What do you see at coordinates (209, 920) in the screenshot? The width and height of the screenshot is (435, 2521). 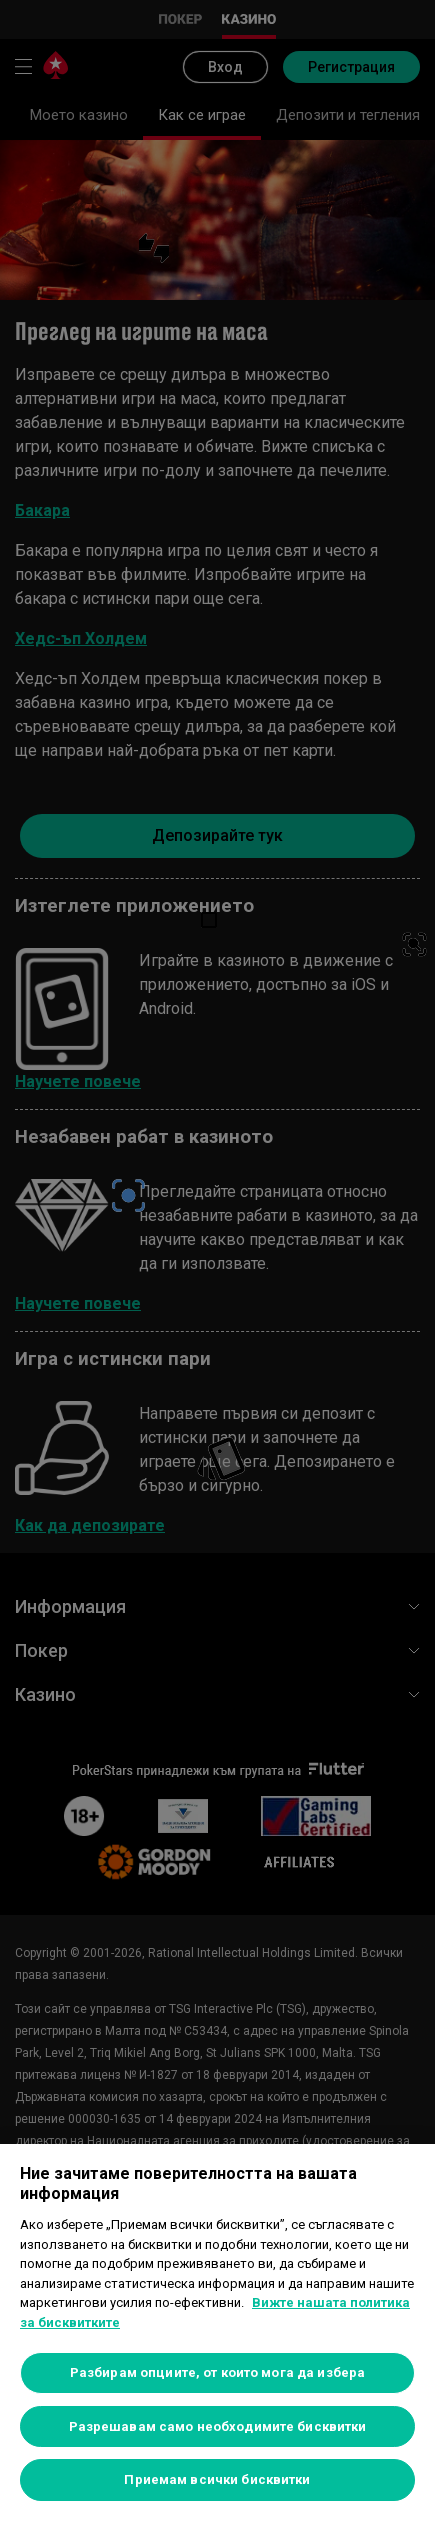 I see `crop image to square aspect ratio` at bounding box center [209, 920].